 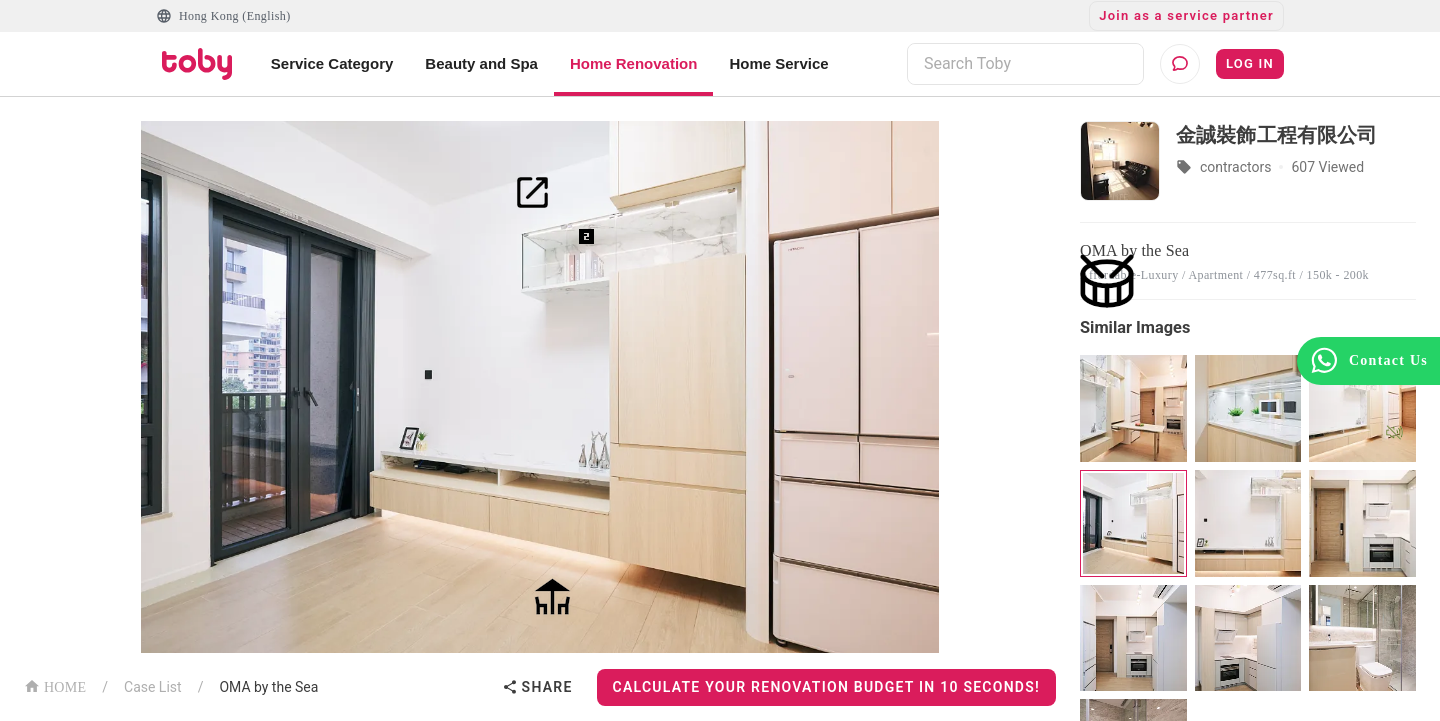 What do you see at coordinates (586, 236) in the screenshot?
I see `select option number two` at bounding box center [586, 236].